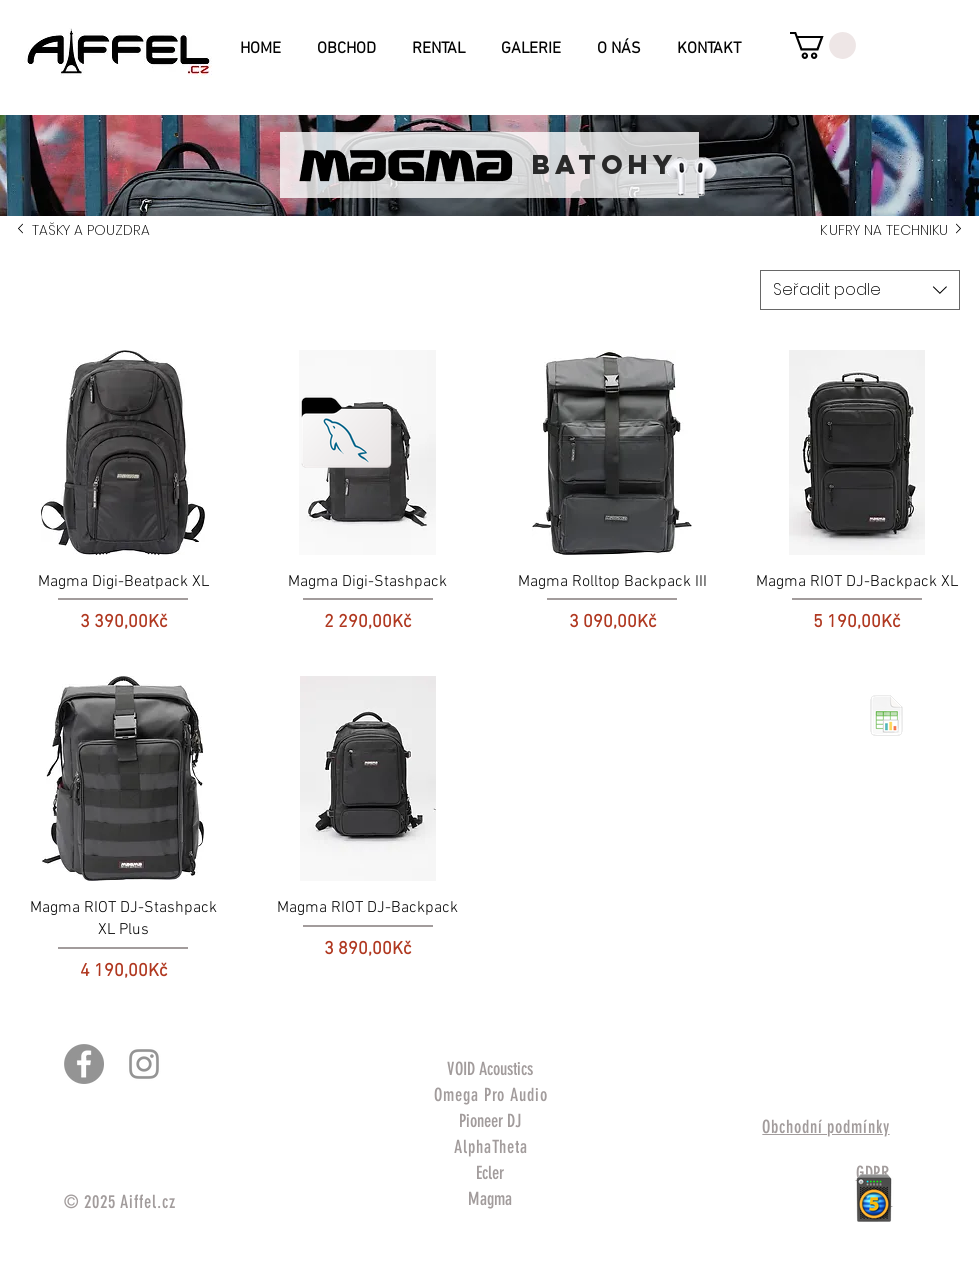 The width and height of the screenshot is (980, 1265). I want to click on access RAID 5 storage configuration, so click(874, 1198).